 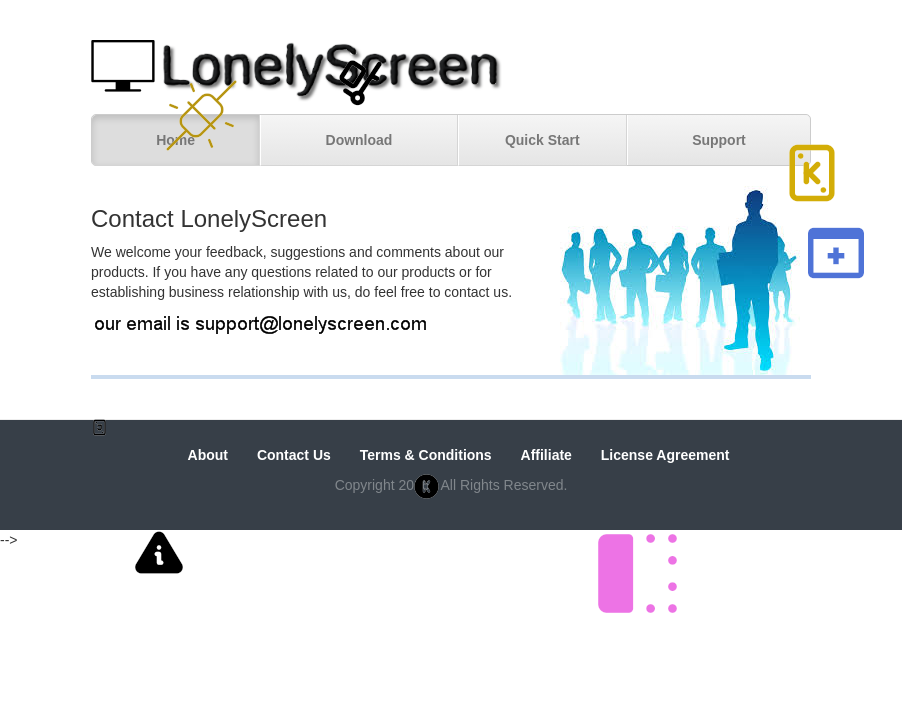 What do you see at coordinates (360, 81) in the screenshot?
I see `view your shopping cart` at bounding box center [360, 81].